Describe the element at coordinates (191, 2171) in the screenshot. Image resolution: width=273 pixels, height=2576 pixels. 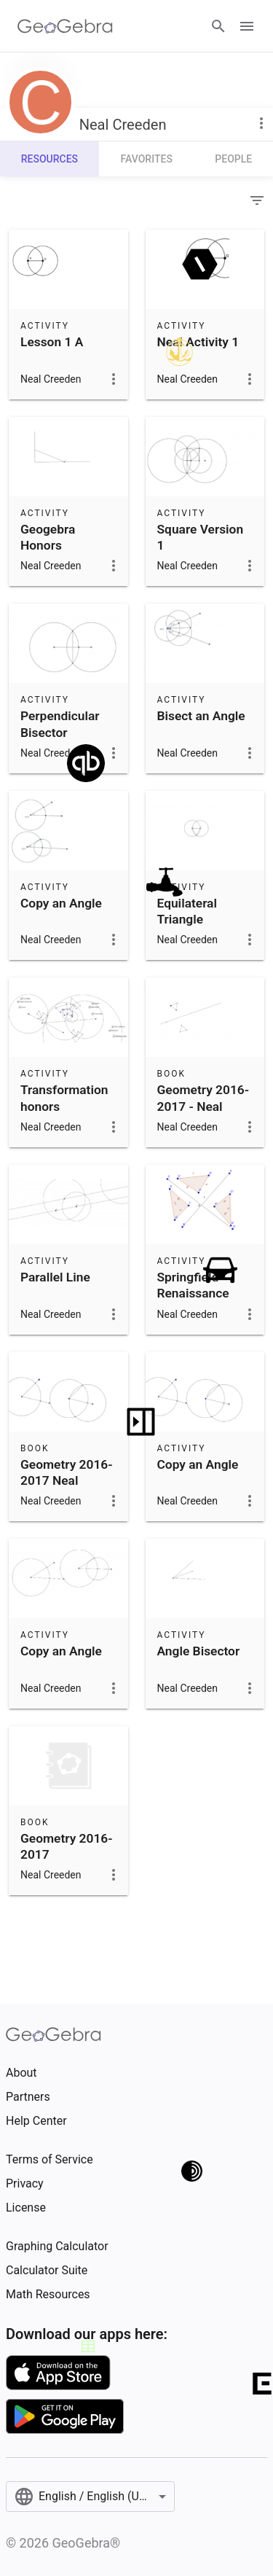
I see `open tor browser for anonymous web browsing` at that location.